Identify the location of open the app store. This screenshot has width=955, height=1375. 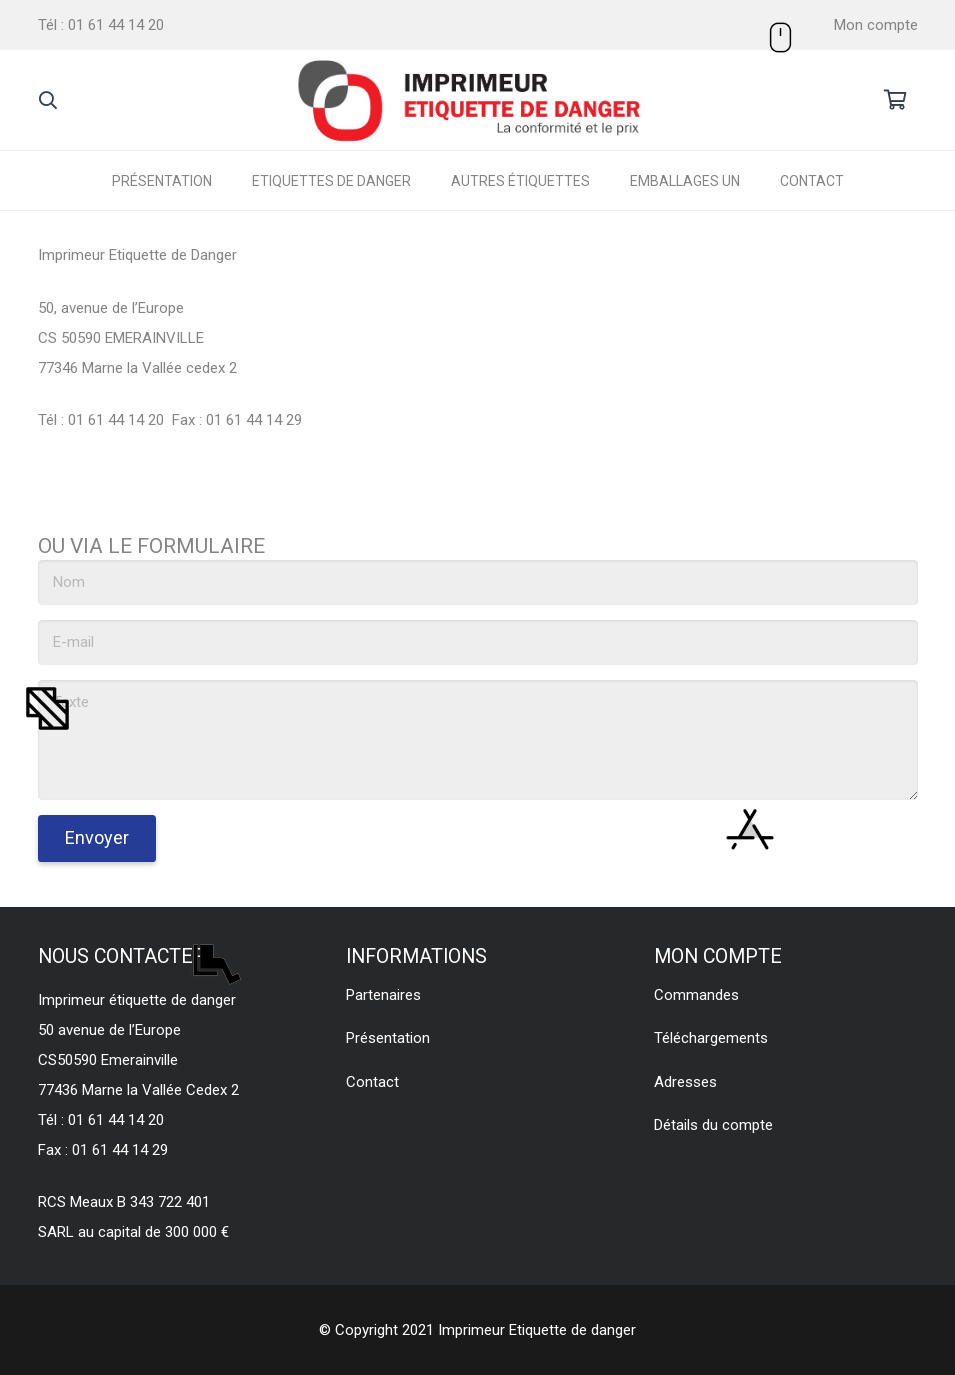
(750, 831).